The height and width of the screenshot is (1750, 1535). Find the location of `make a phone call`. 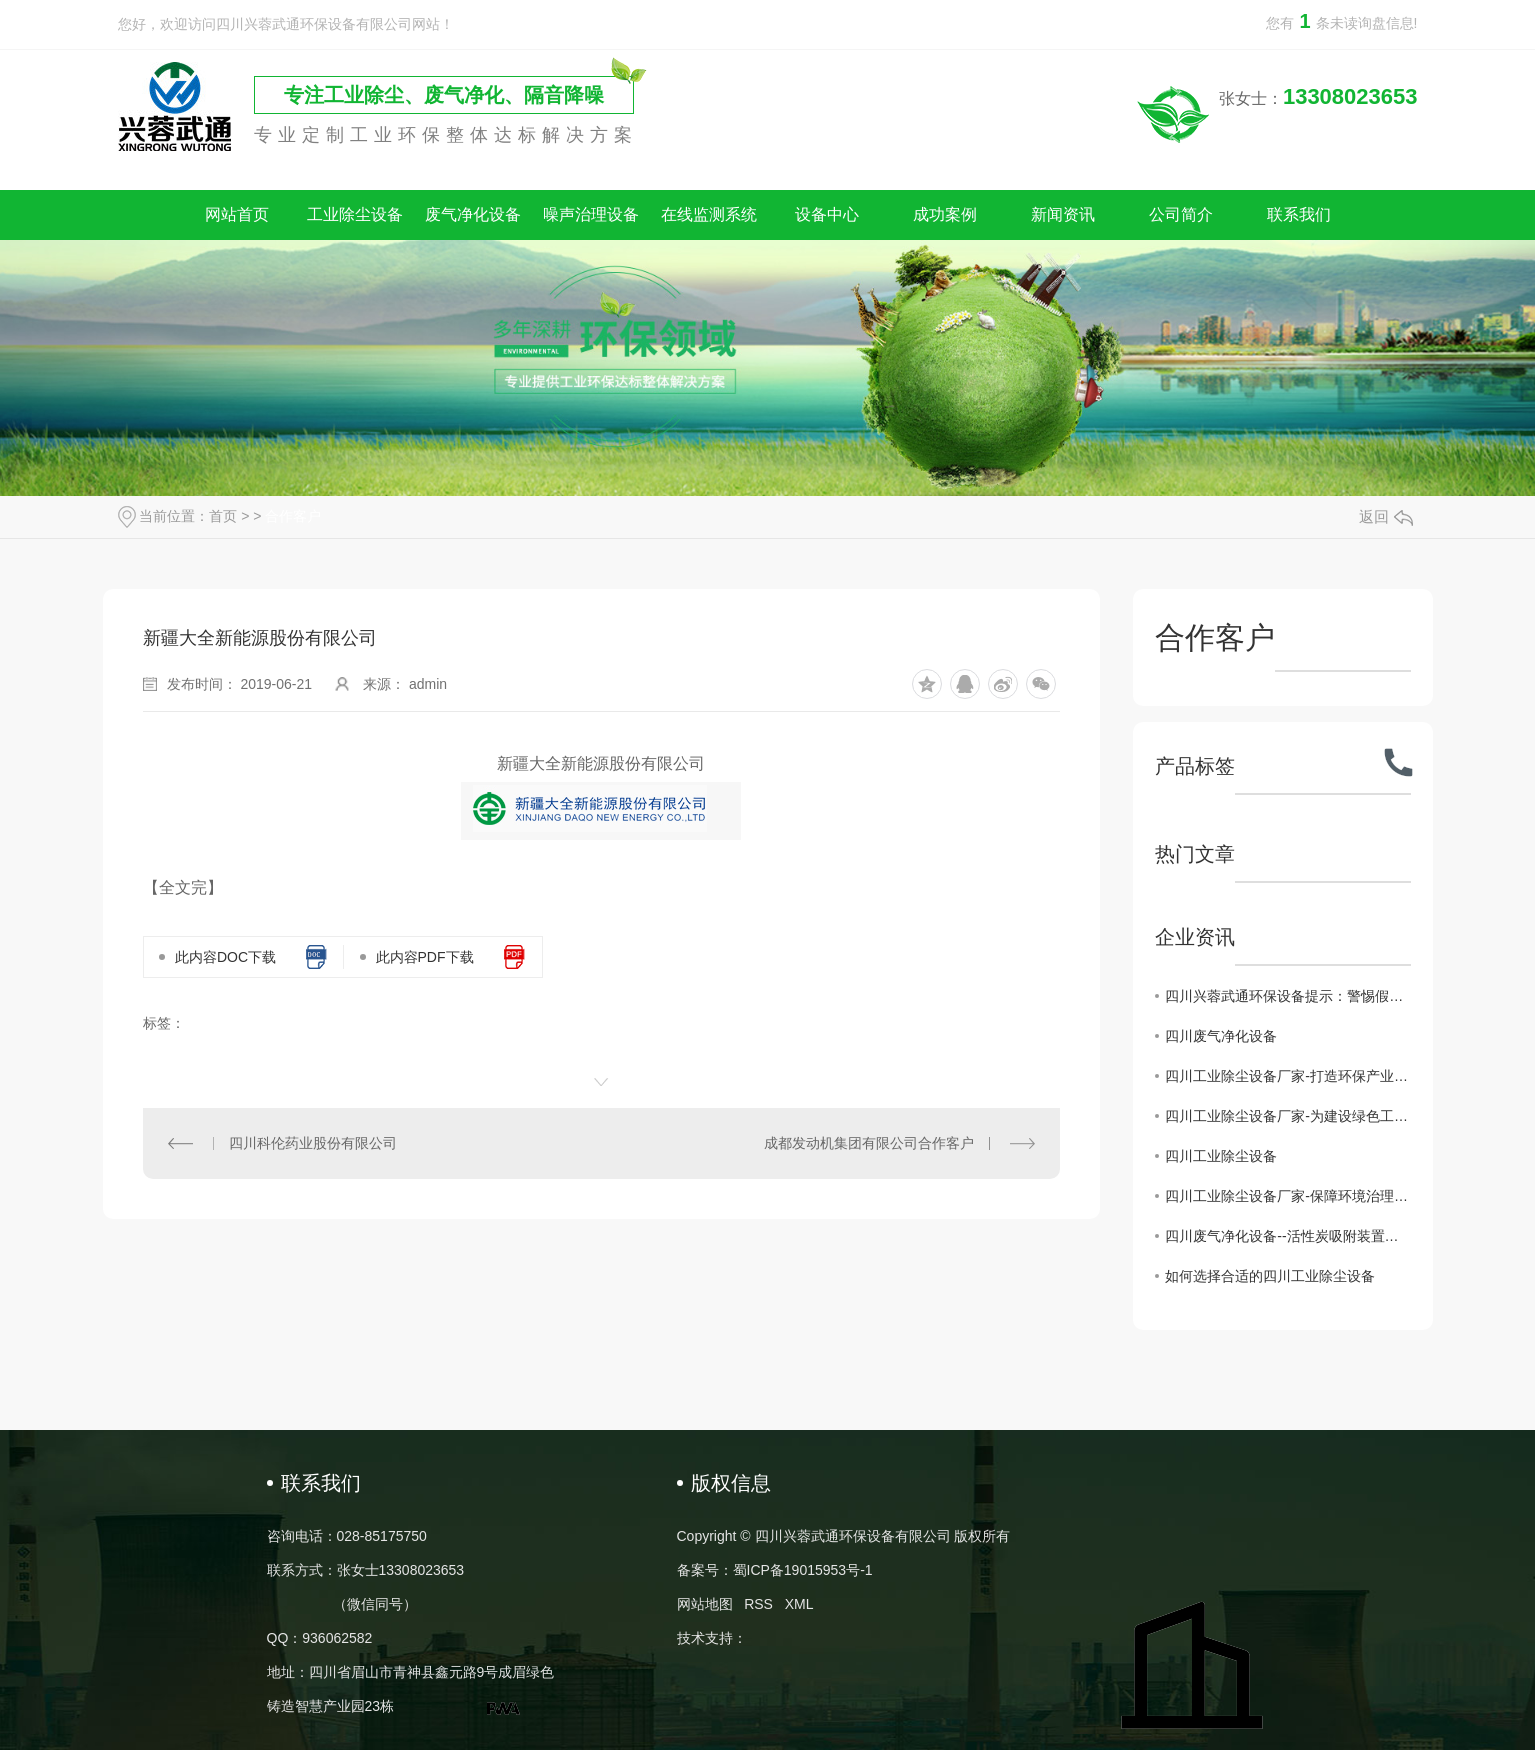

make a phone call is located at coordinates (1398, 762).